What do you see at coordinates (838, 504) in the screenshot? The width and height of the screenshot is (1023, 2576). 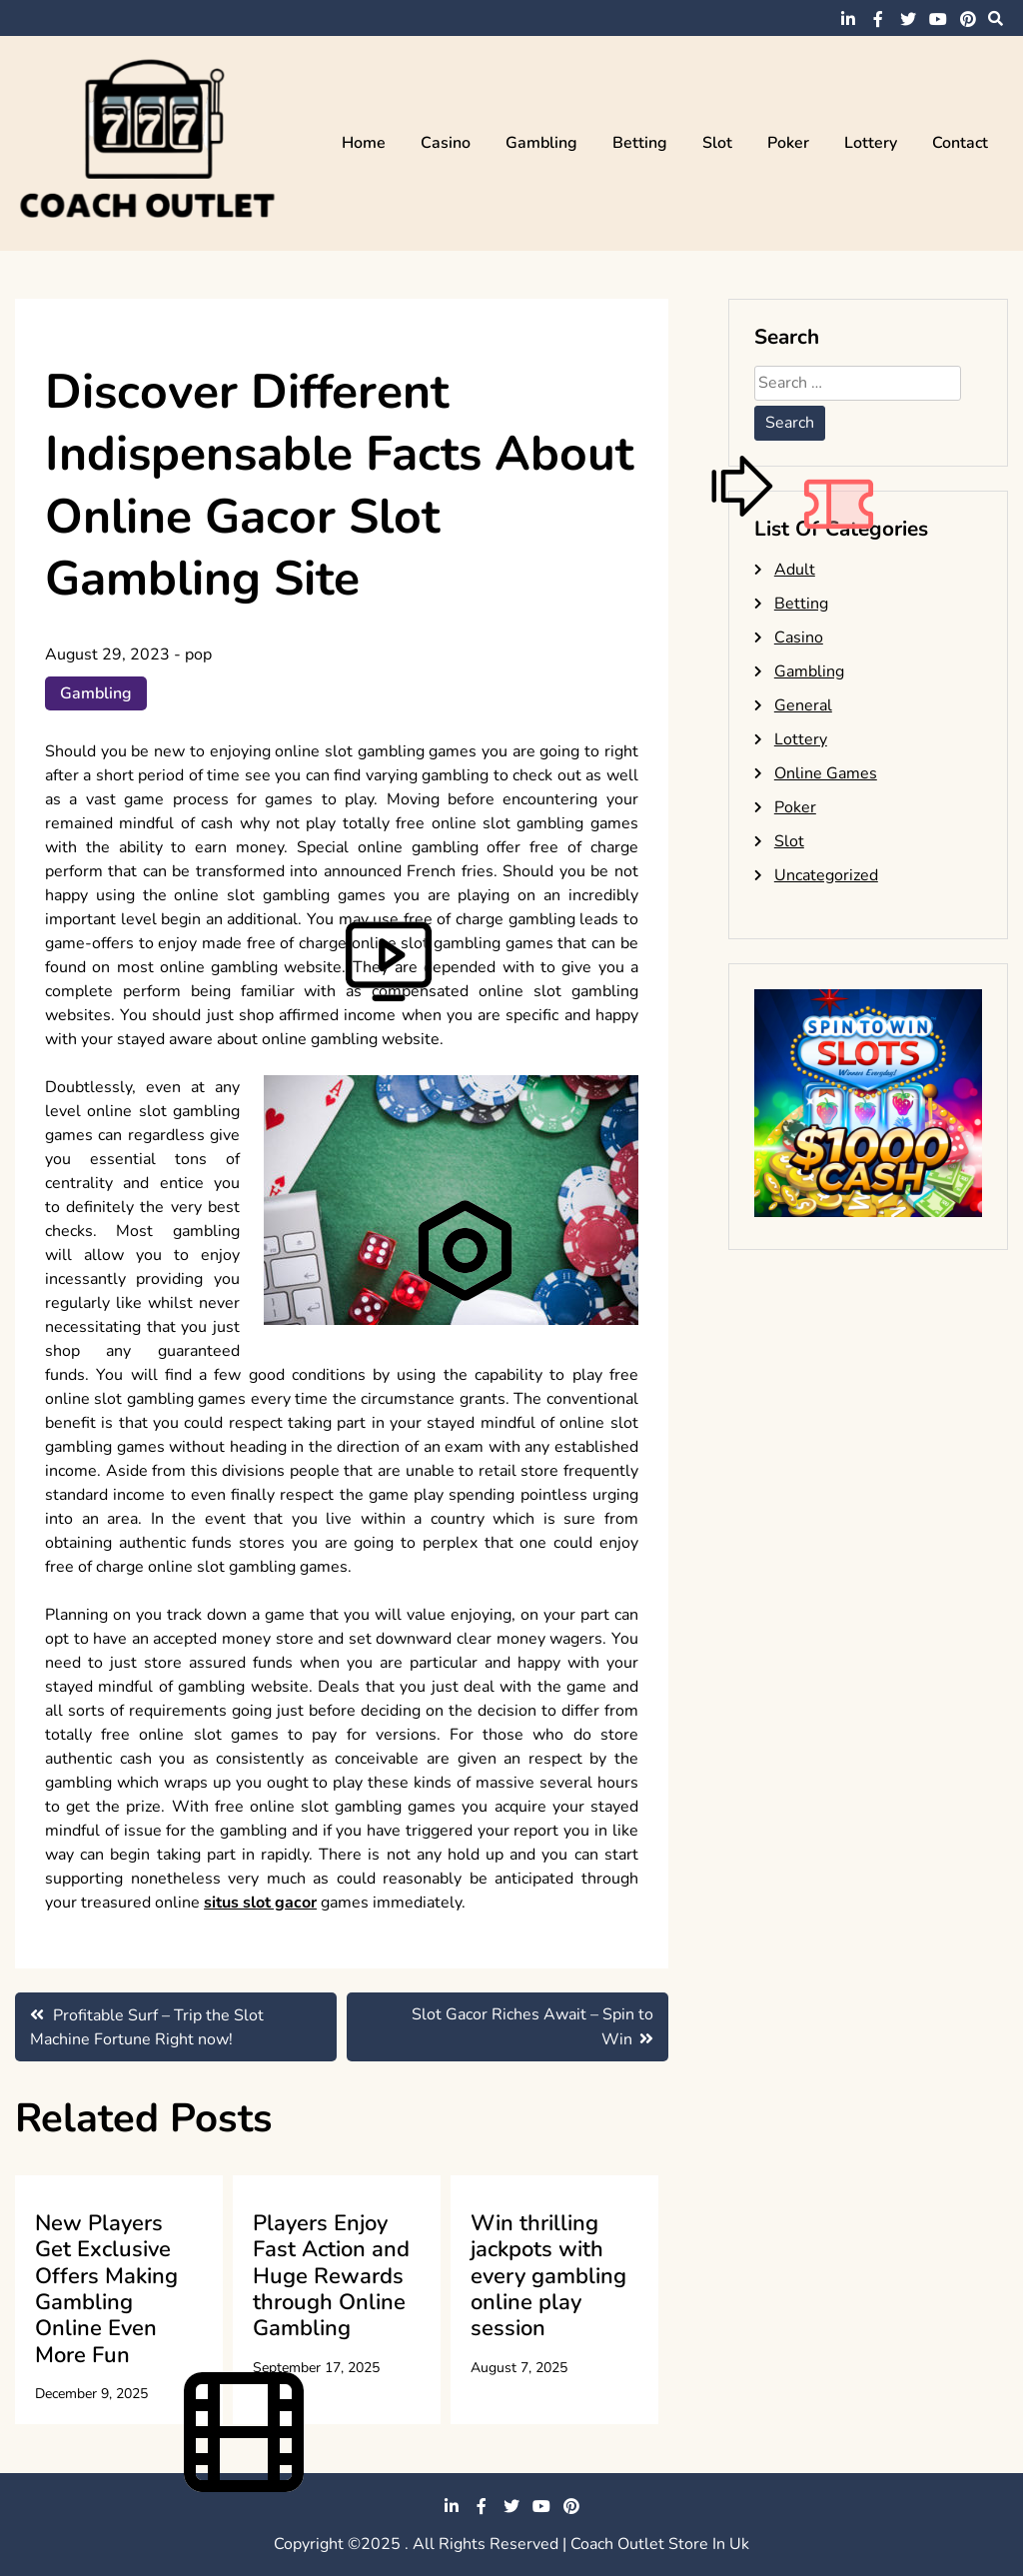 I see `view your tickets or passes` at bounding box center [838, 504].